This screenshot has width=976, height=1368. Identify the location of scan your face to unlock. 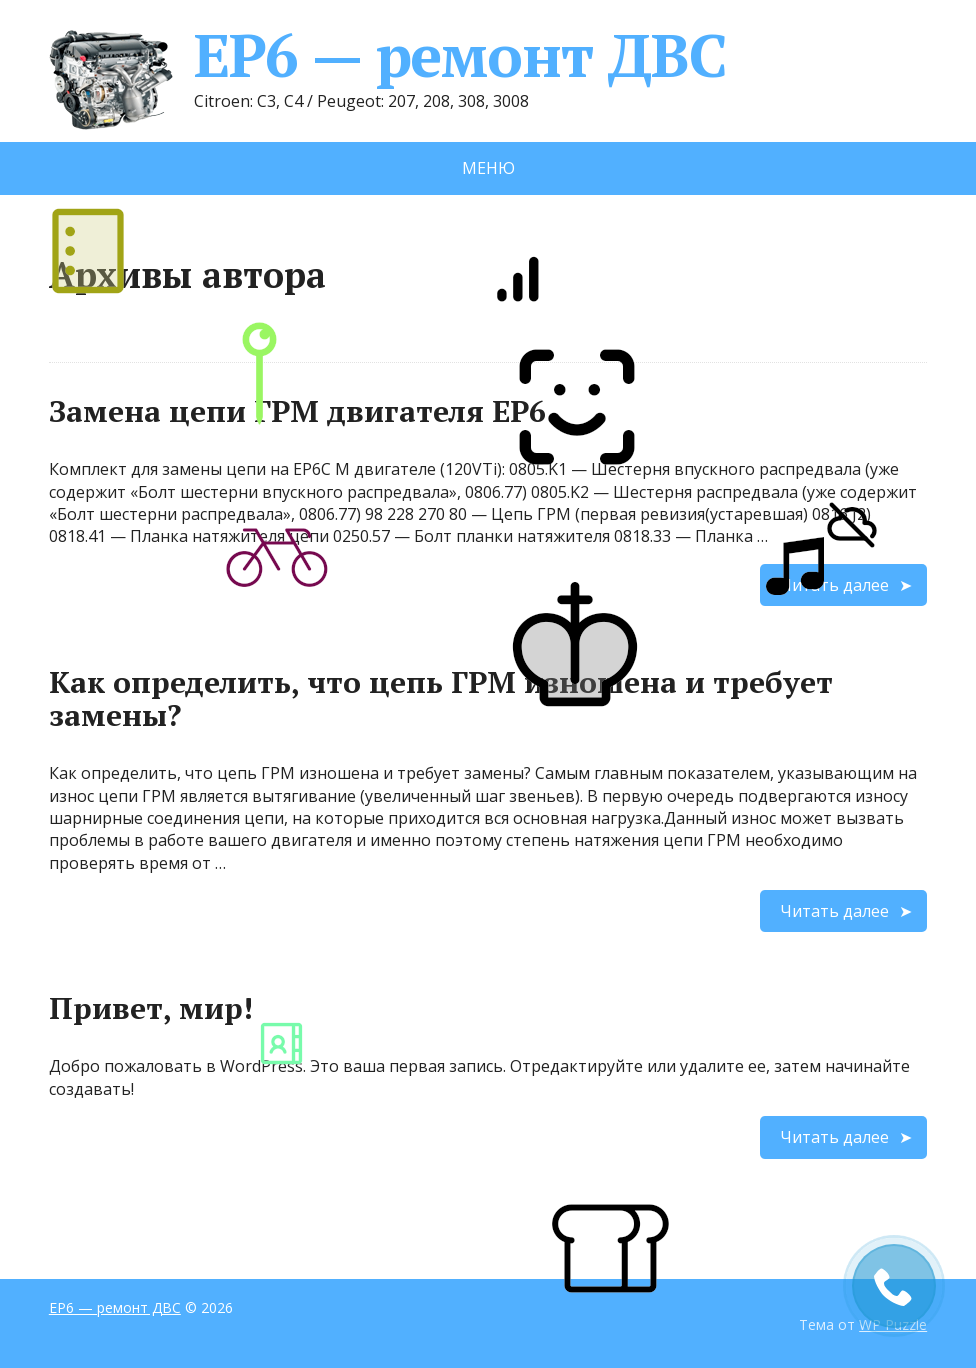
(577, 407).